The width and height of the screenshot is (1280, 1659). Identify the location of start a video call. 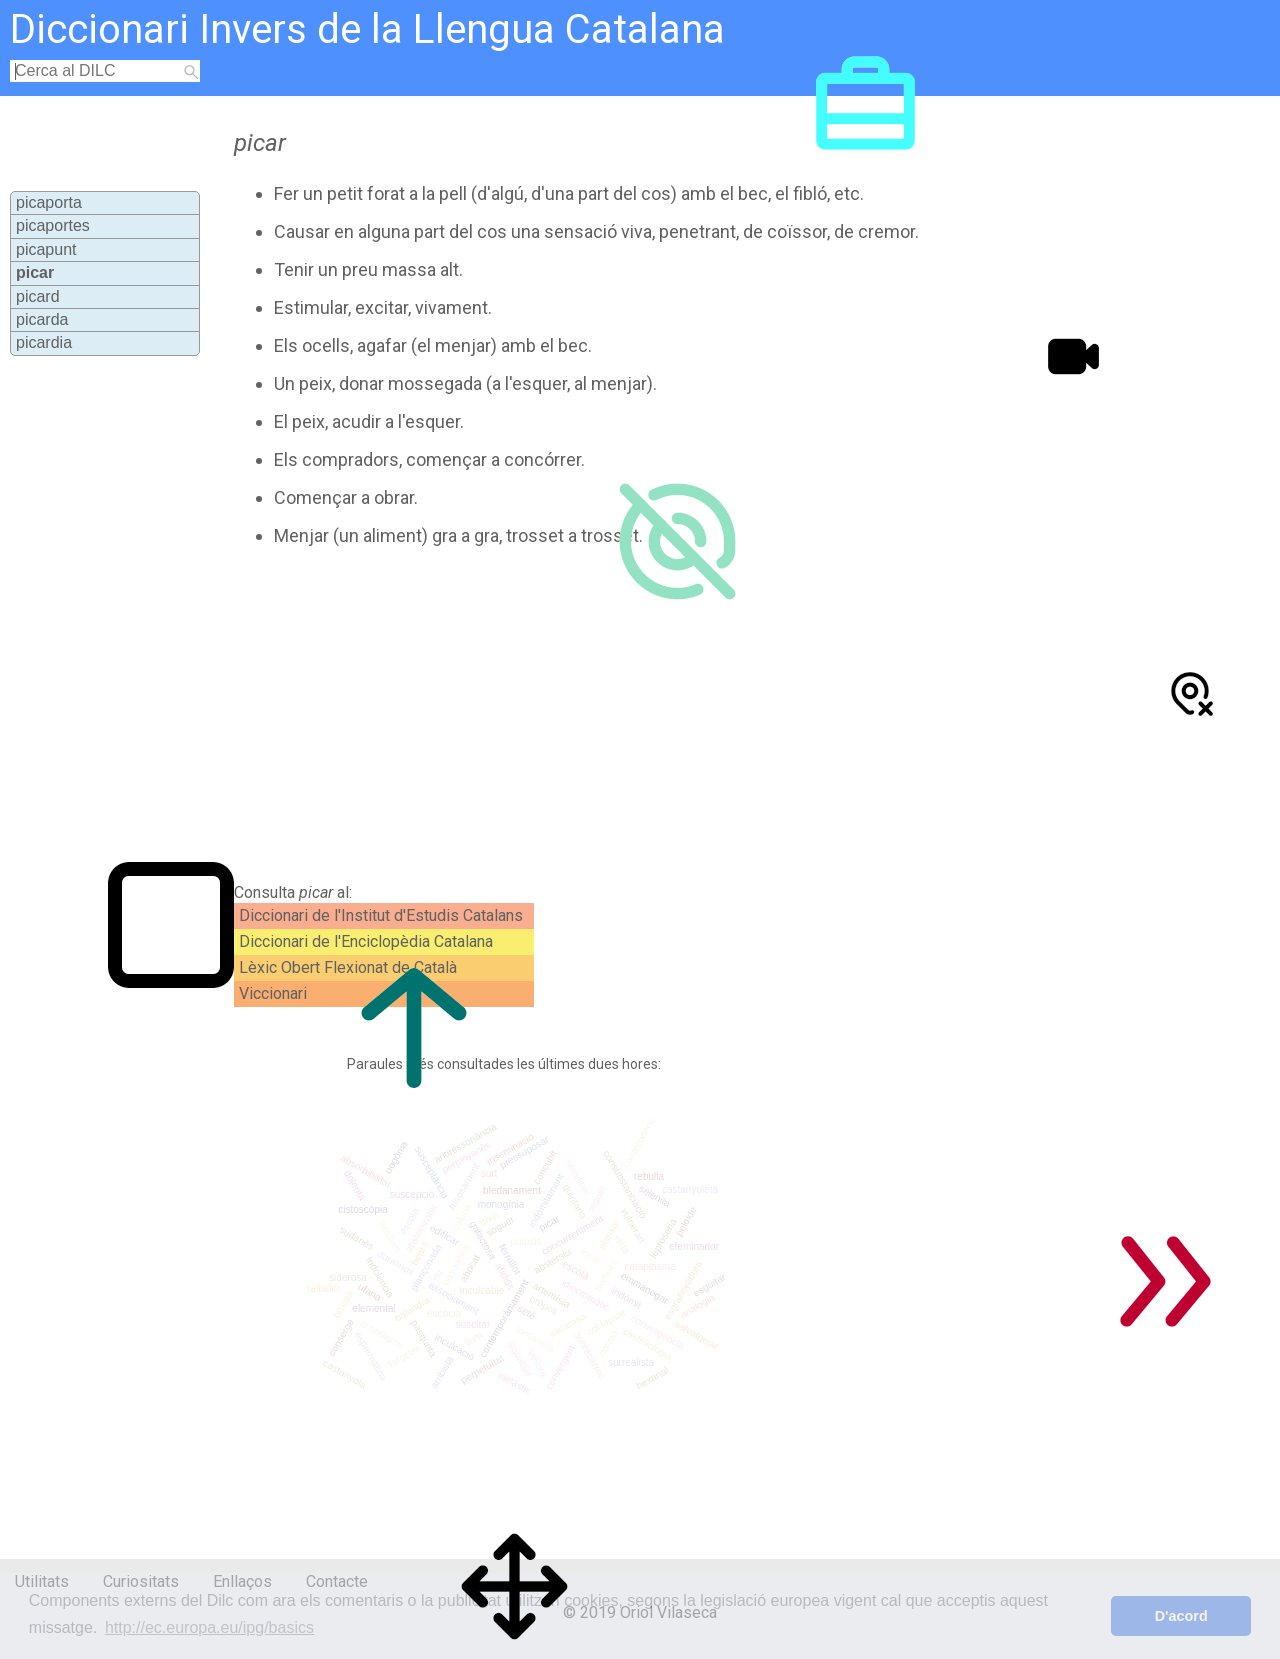
(1073, 356).